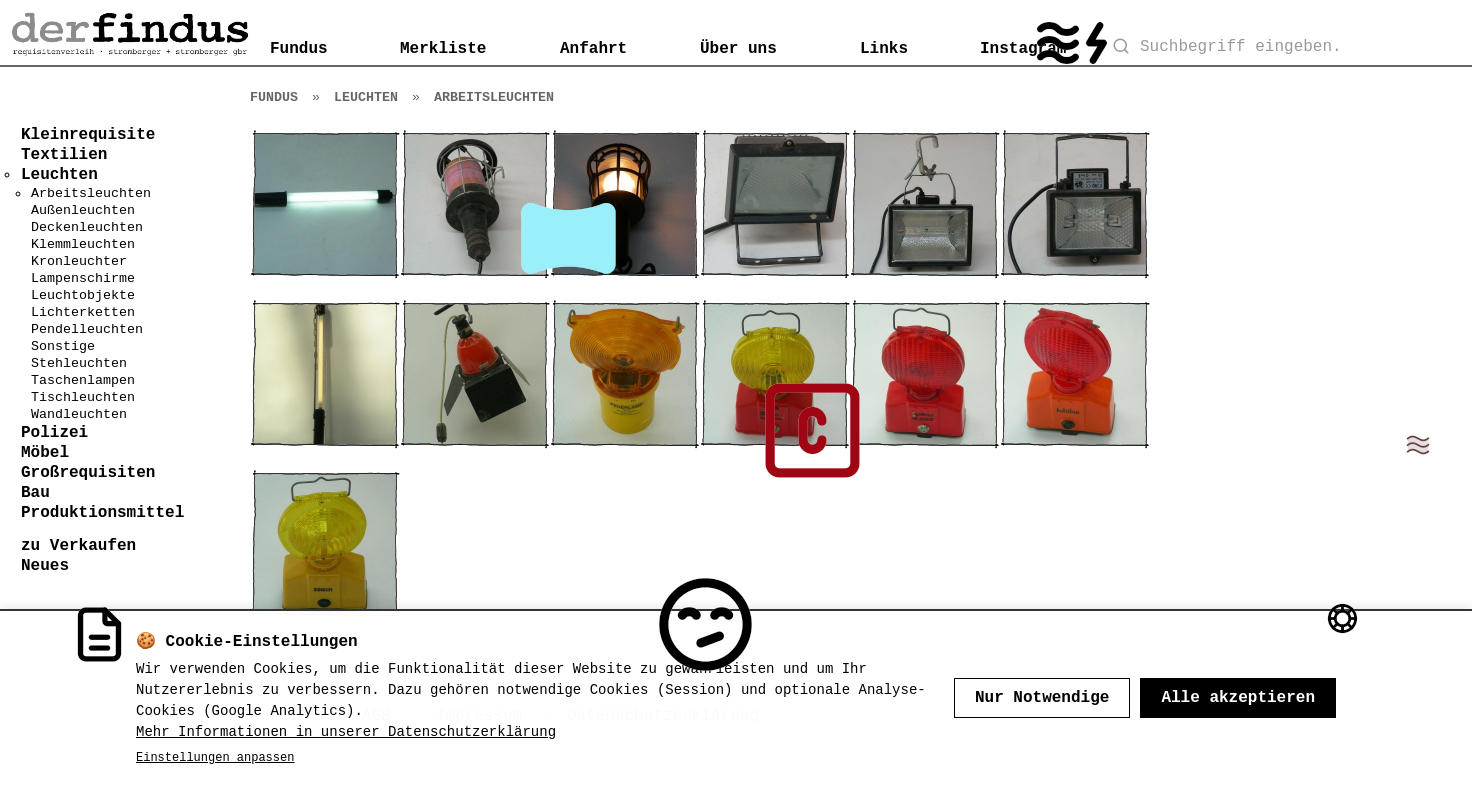 The width and height of the screenshot is (1472, 785). Describe the element at coordinates (705, 624) in the screenshot. I see `indicate dissatisfaction or negative feedback` at that location.